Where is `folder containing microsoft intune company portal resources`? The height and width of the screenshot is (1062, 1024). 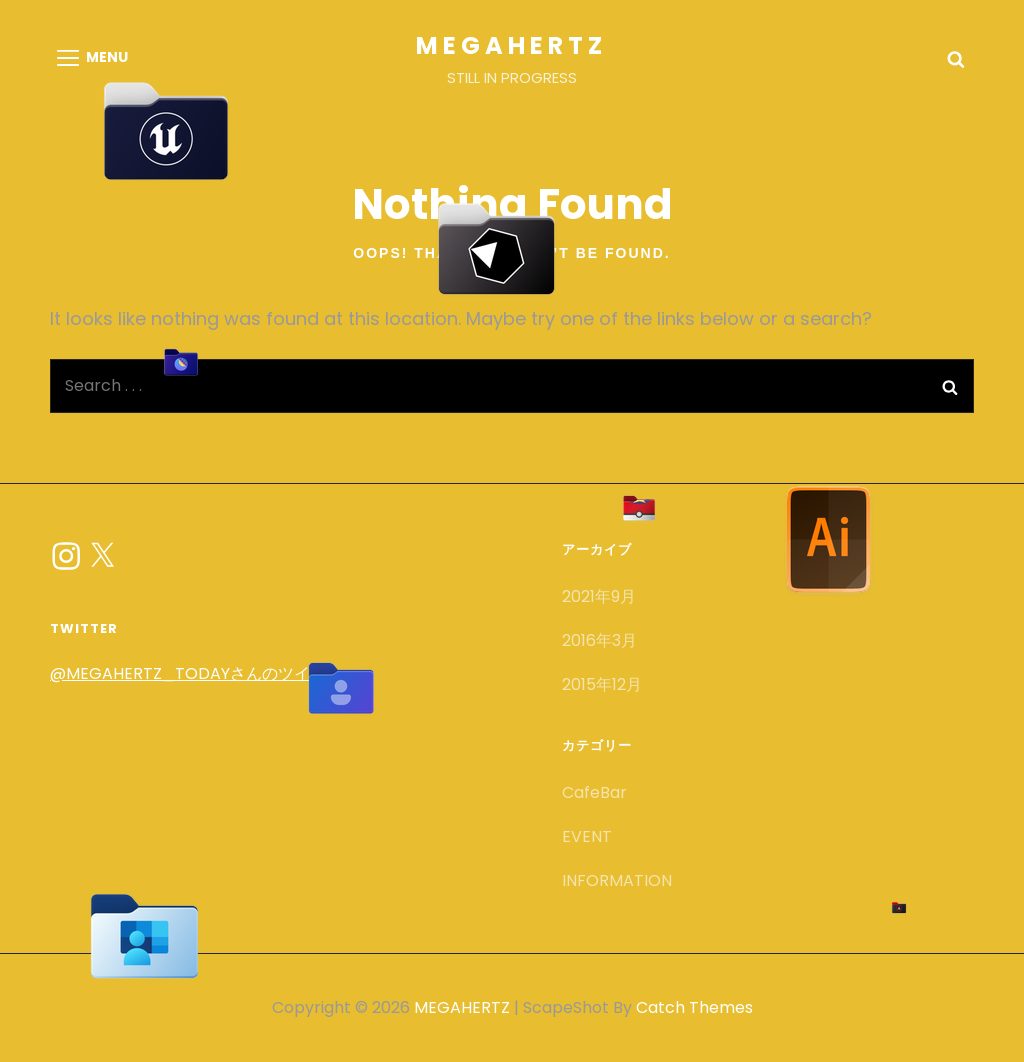
folder containing microsoft intune company portal resources is located at coordinates (144, 939).